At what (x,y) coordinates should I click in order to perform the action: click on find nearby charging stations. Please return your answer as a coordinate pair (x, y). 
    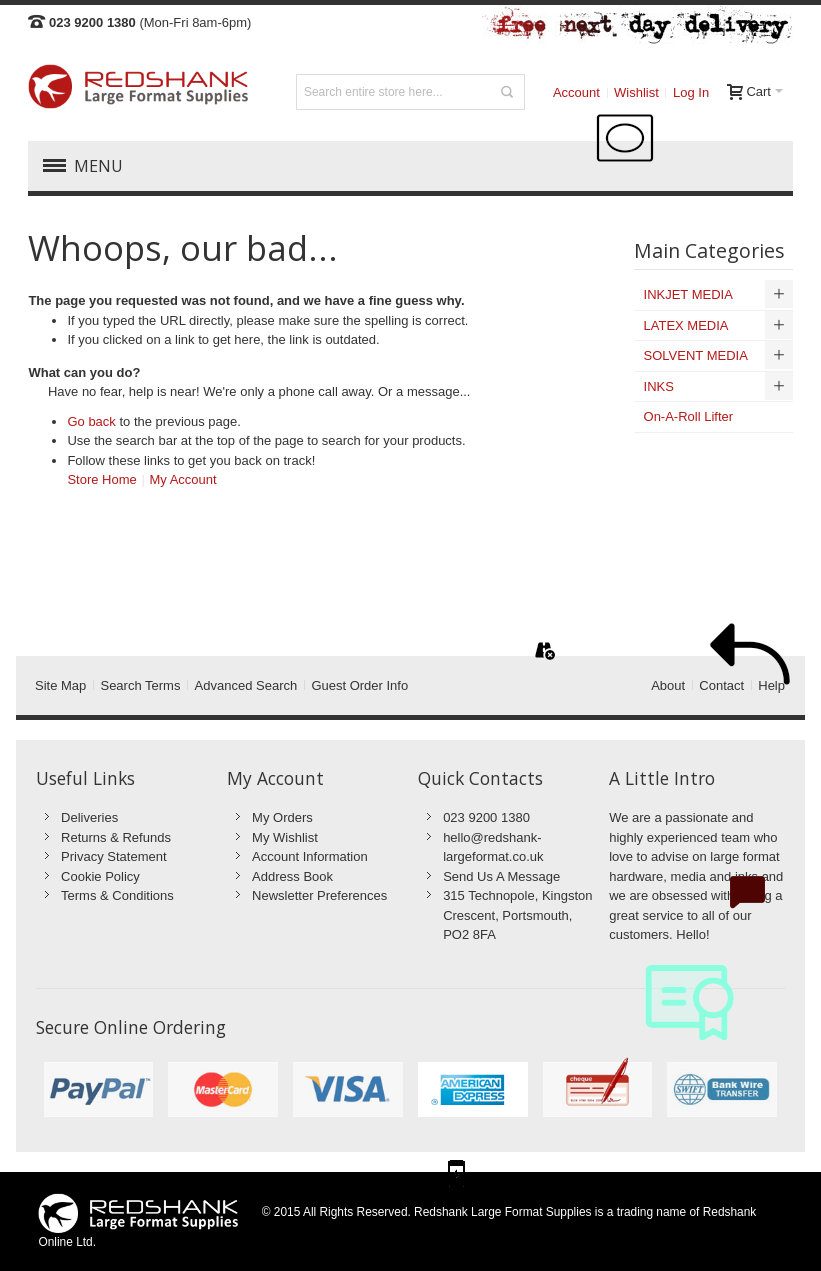
    Looking at the image, I should click on (456, 1173).